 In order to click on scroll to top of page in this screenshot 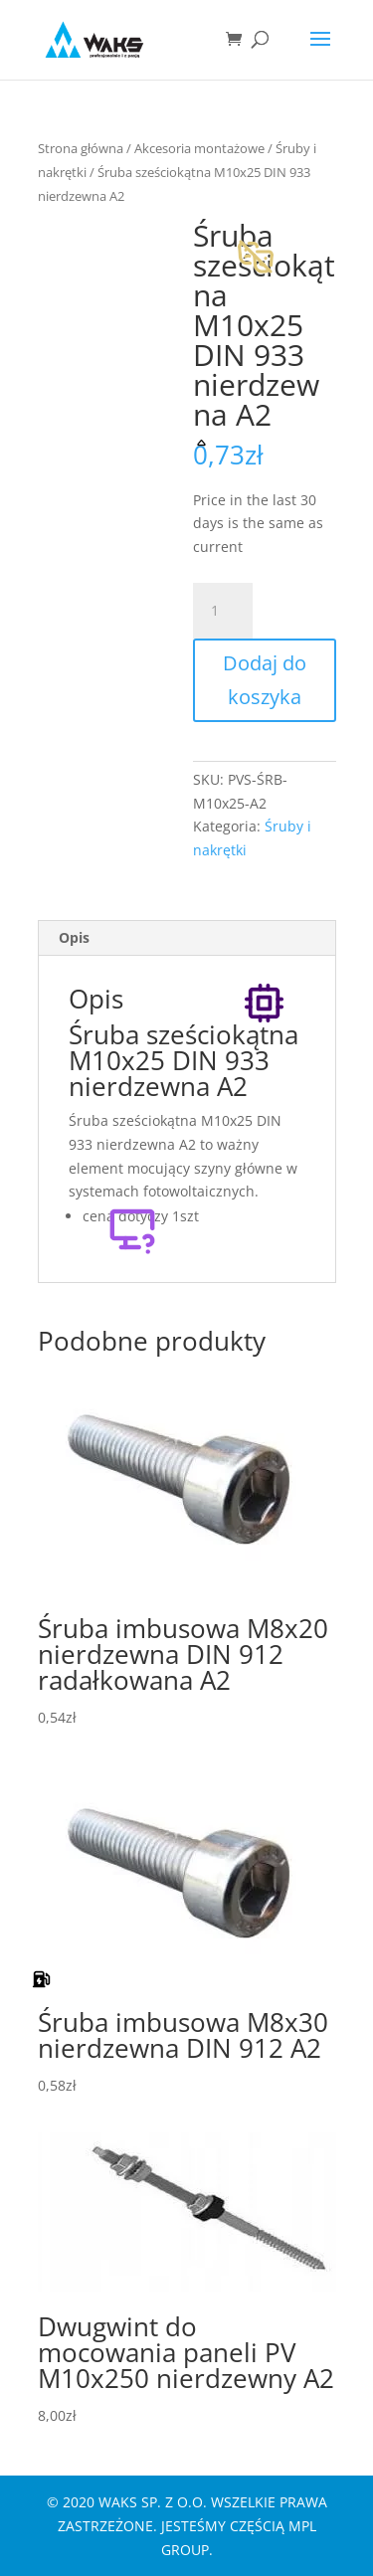, I will do `click(201, 443)`.